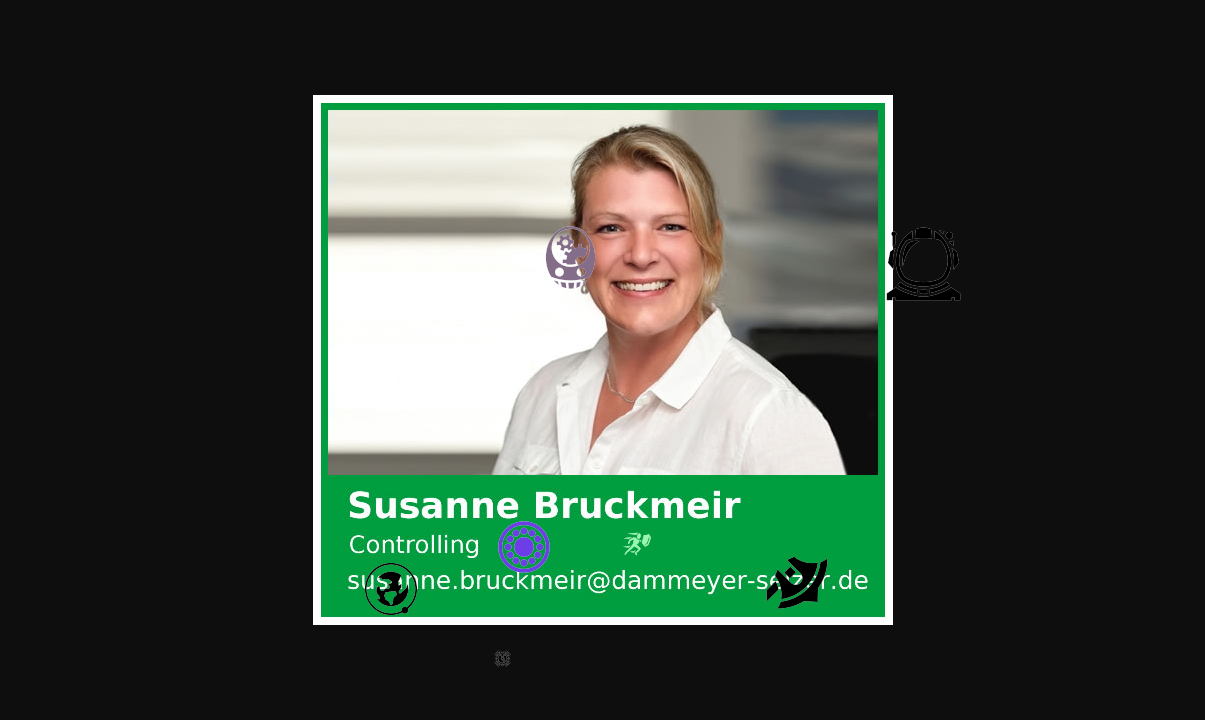 Image resolution: width=1205 pixels, height=720 pixels. Describe the element at coordinates (923, 263) in the screenshot. I see `access space or astronaut-themed content` at that location.